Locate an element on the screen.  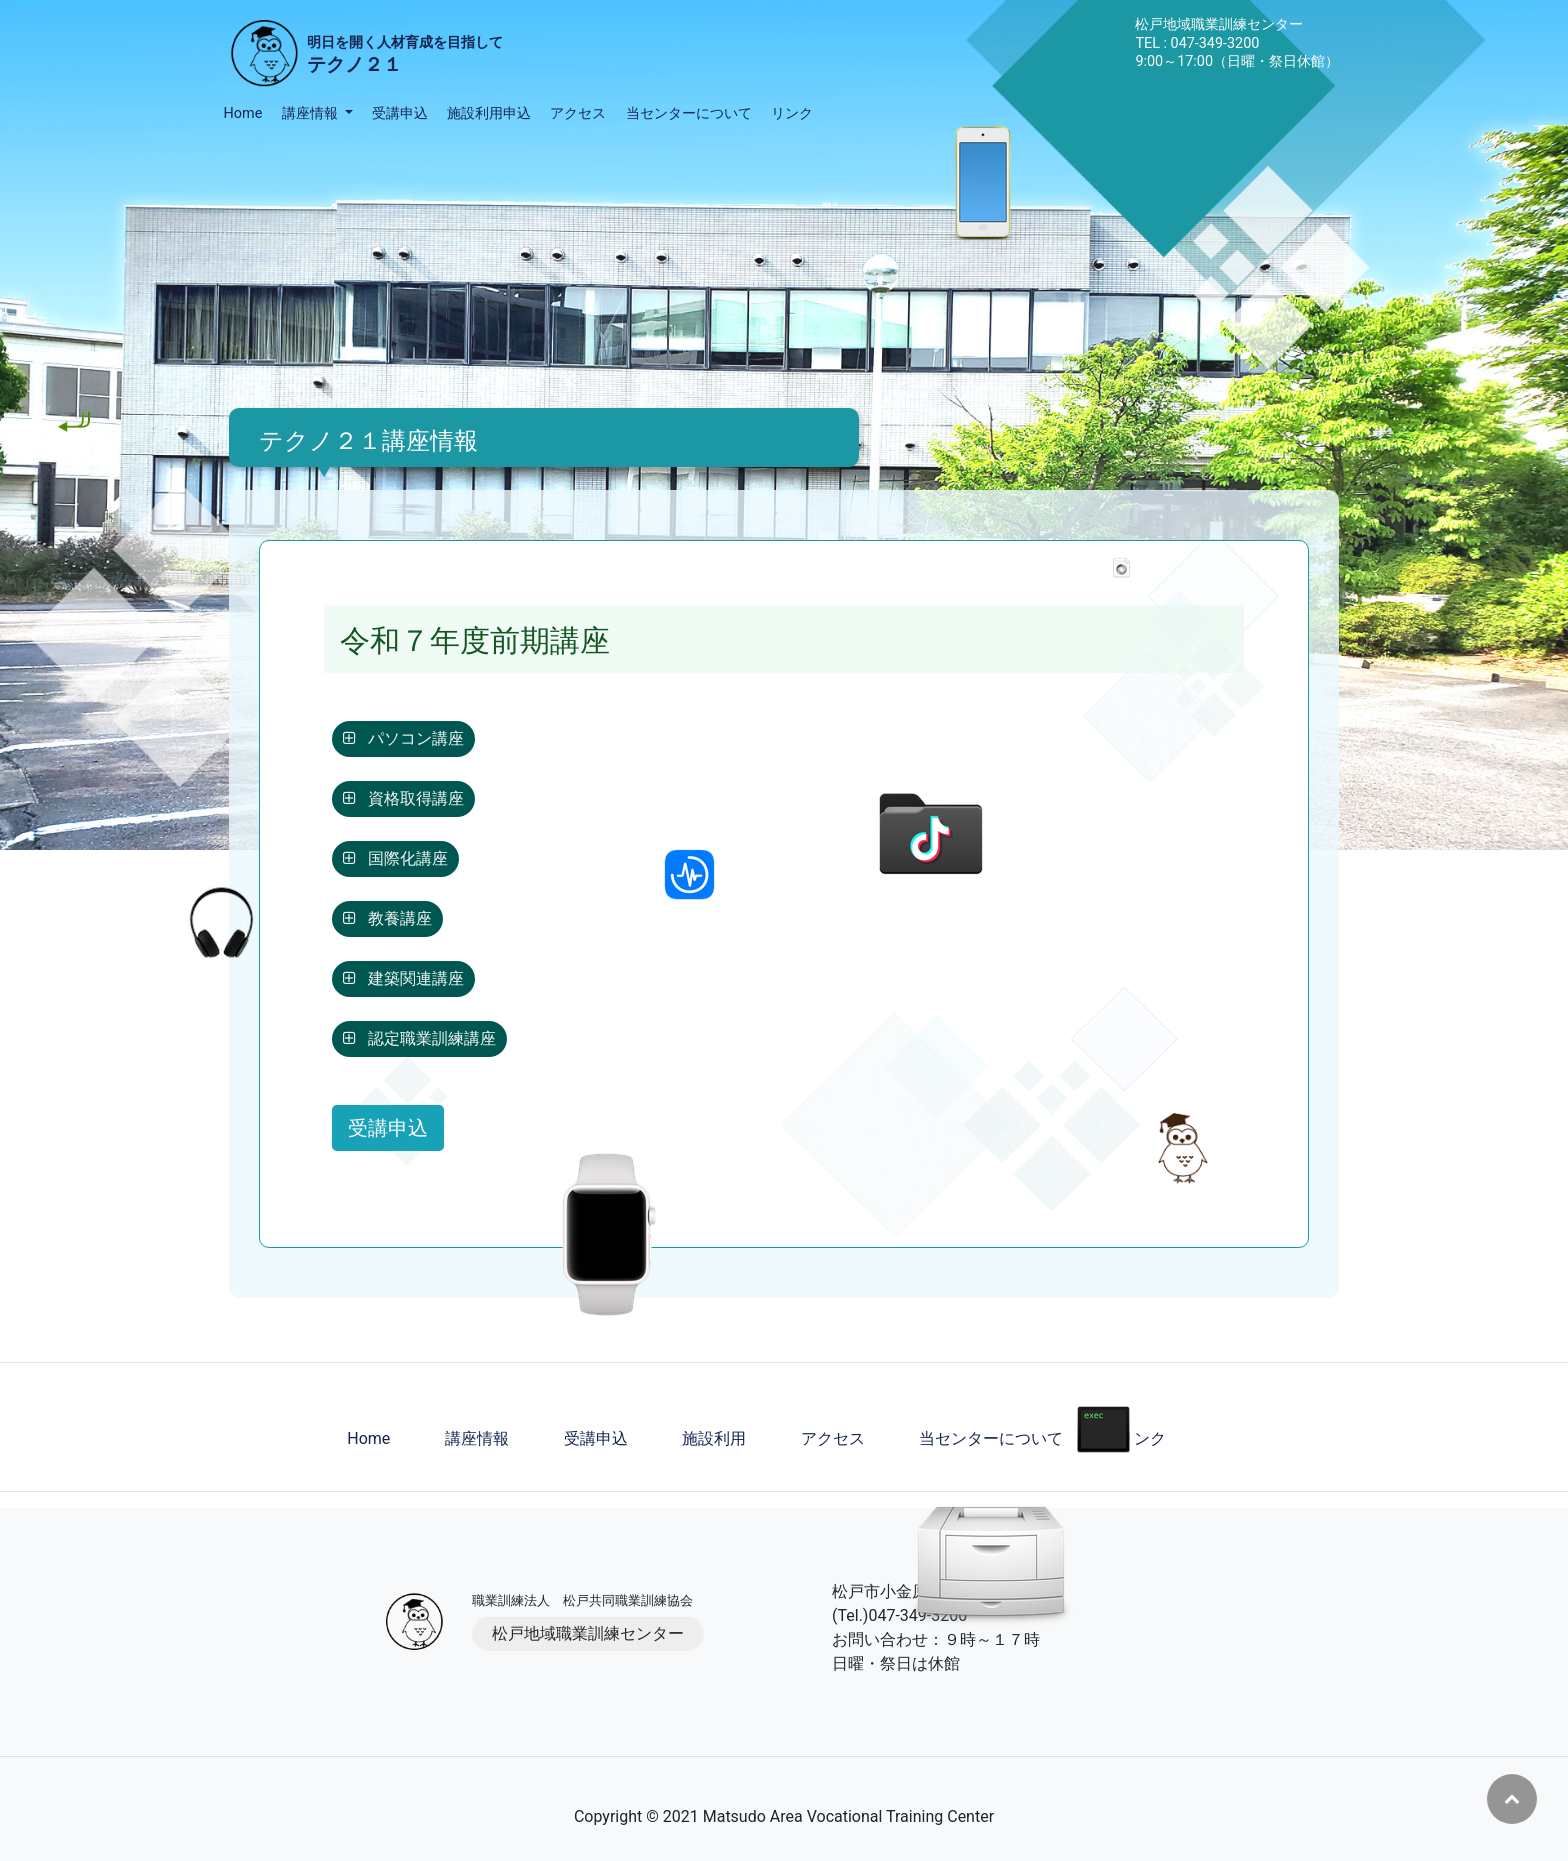
reply to all recipients of an email is located at coordinates (73, 419).